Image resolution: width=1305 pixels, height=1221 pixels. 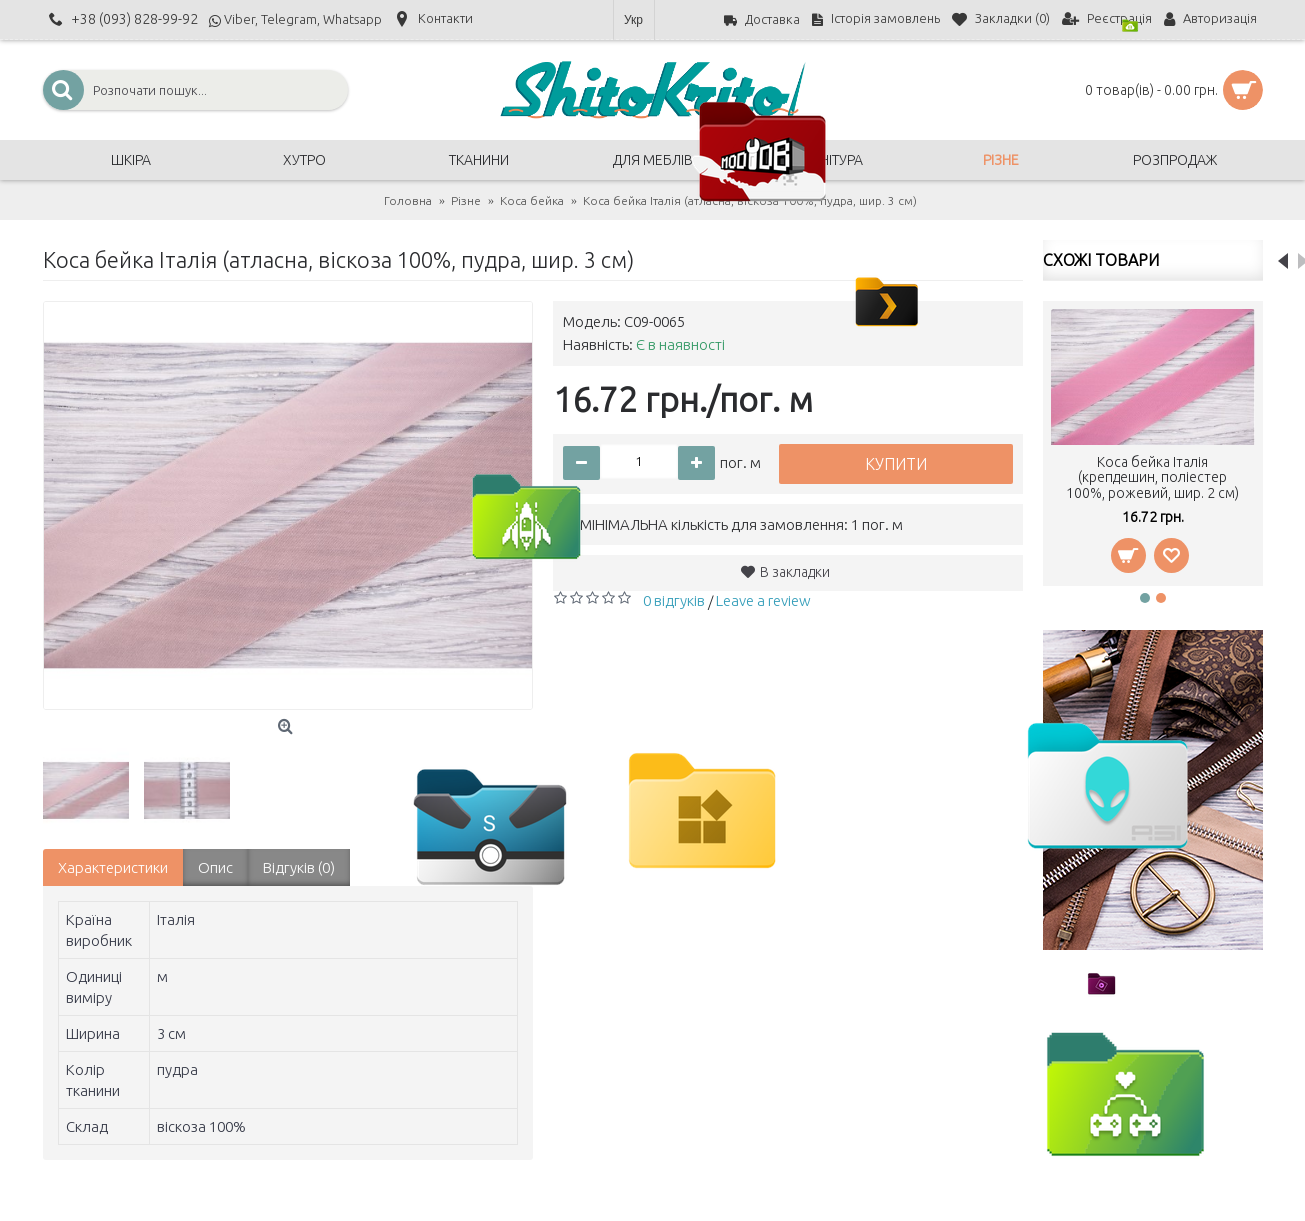 What do you see at coordinates (1101, 984) in the screenshot?
I see `open adobe premiere elements project folder` at bounding box center [1101, 984].